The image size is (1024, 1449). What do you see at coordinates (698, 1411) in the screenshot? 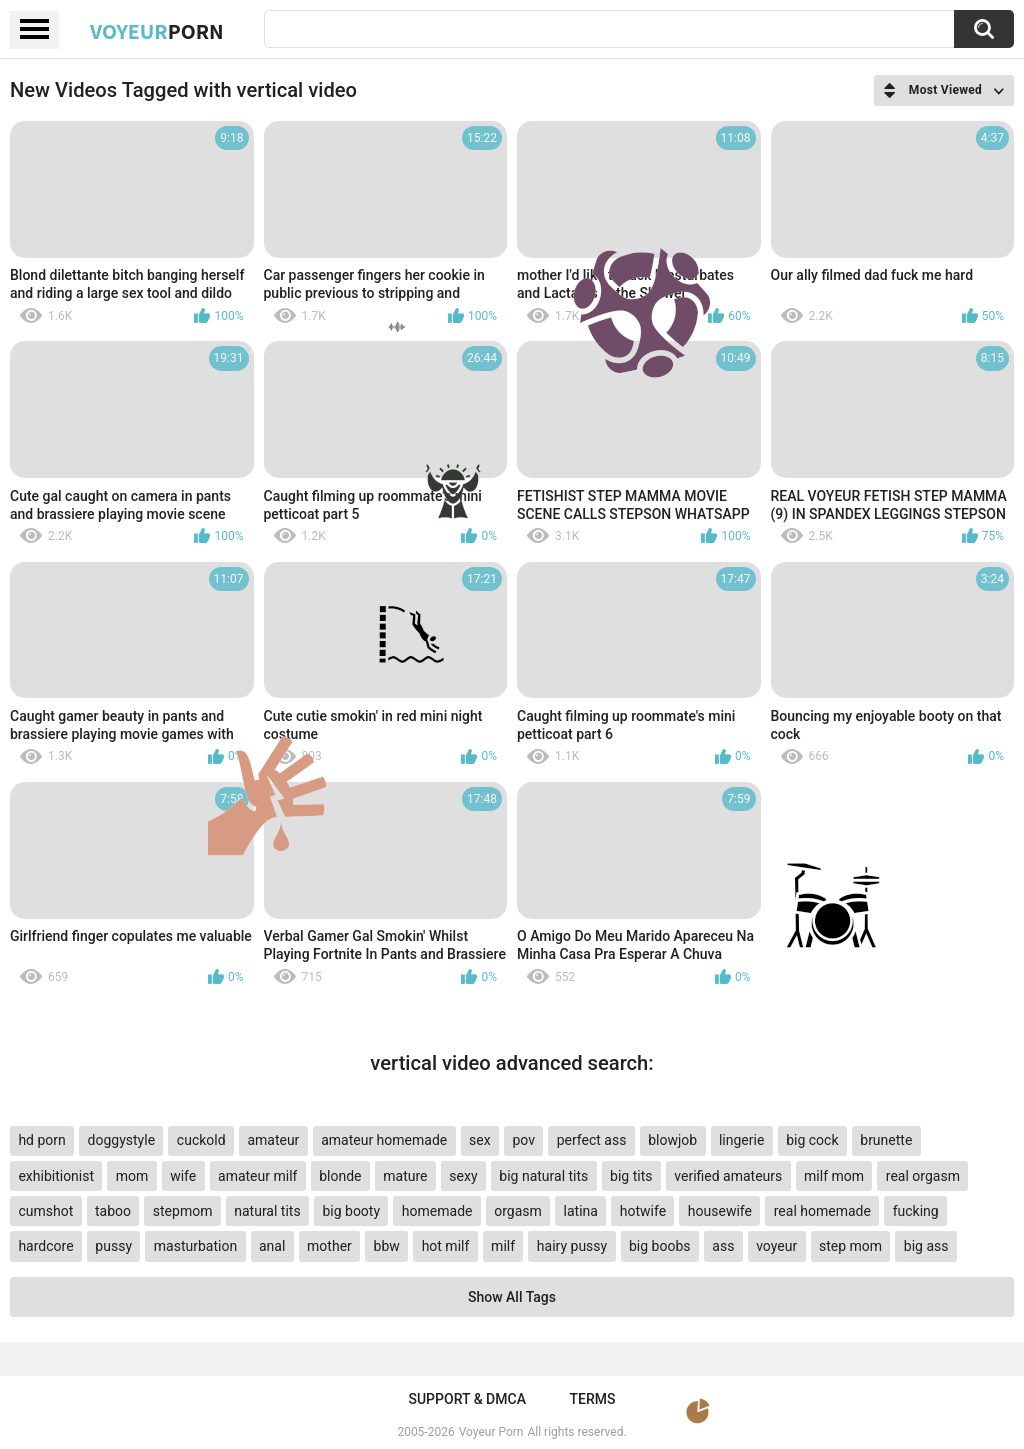
I see `view analytics or statistics breakdown` at bounding box center [698, 1411].